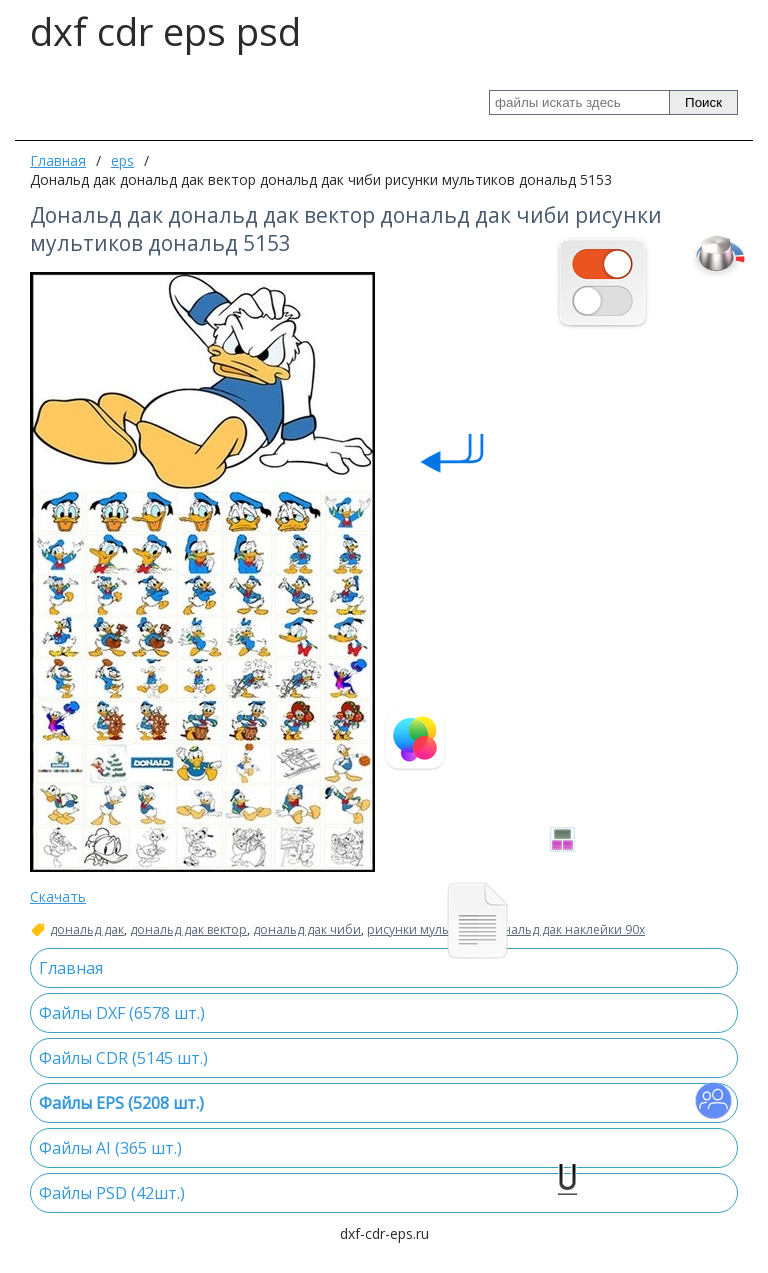  I want to click on indicates shared or collaborative content, so click(713, 1100).